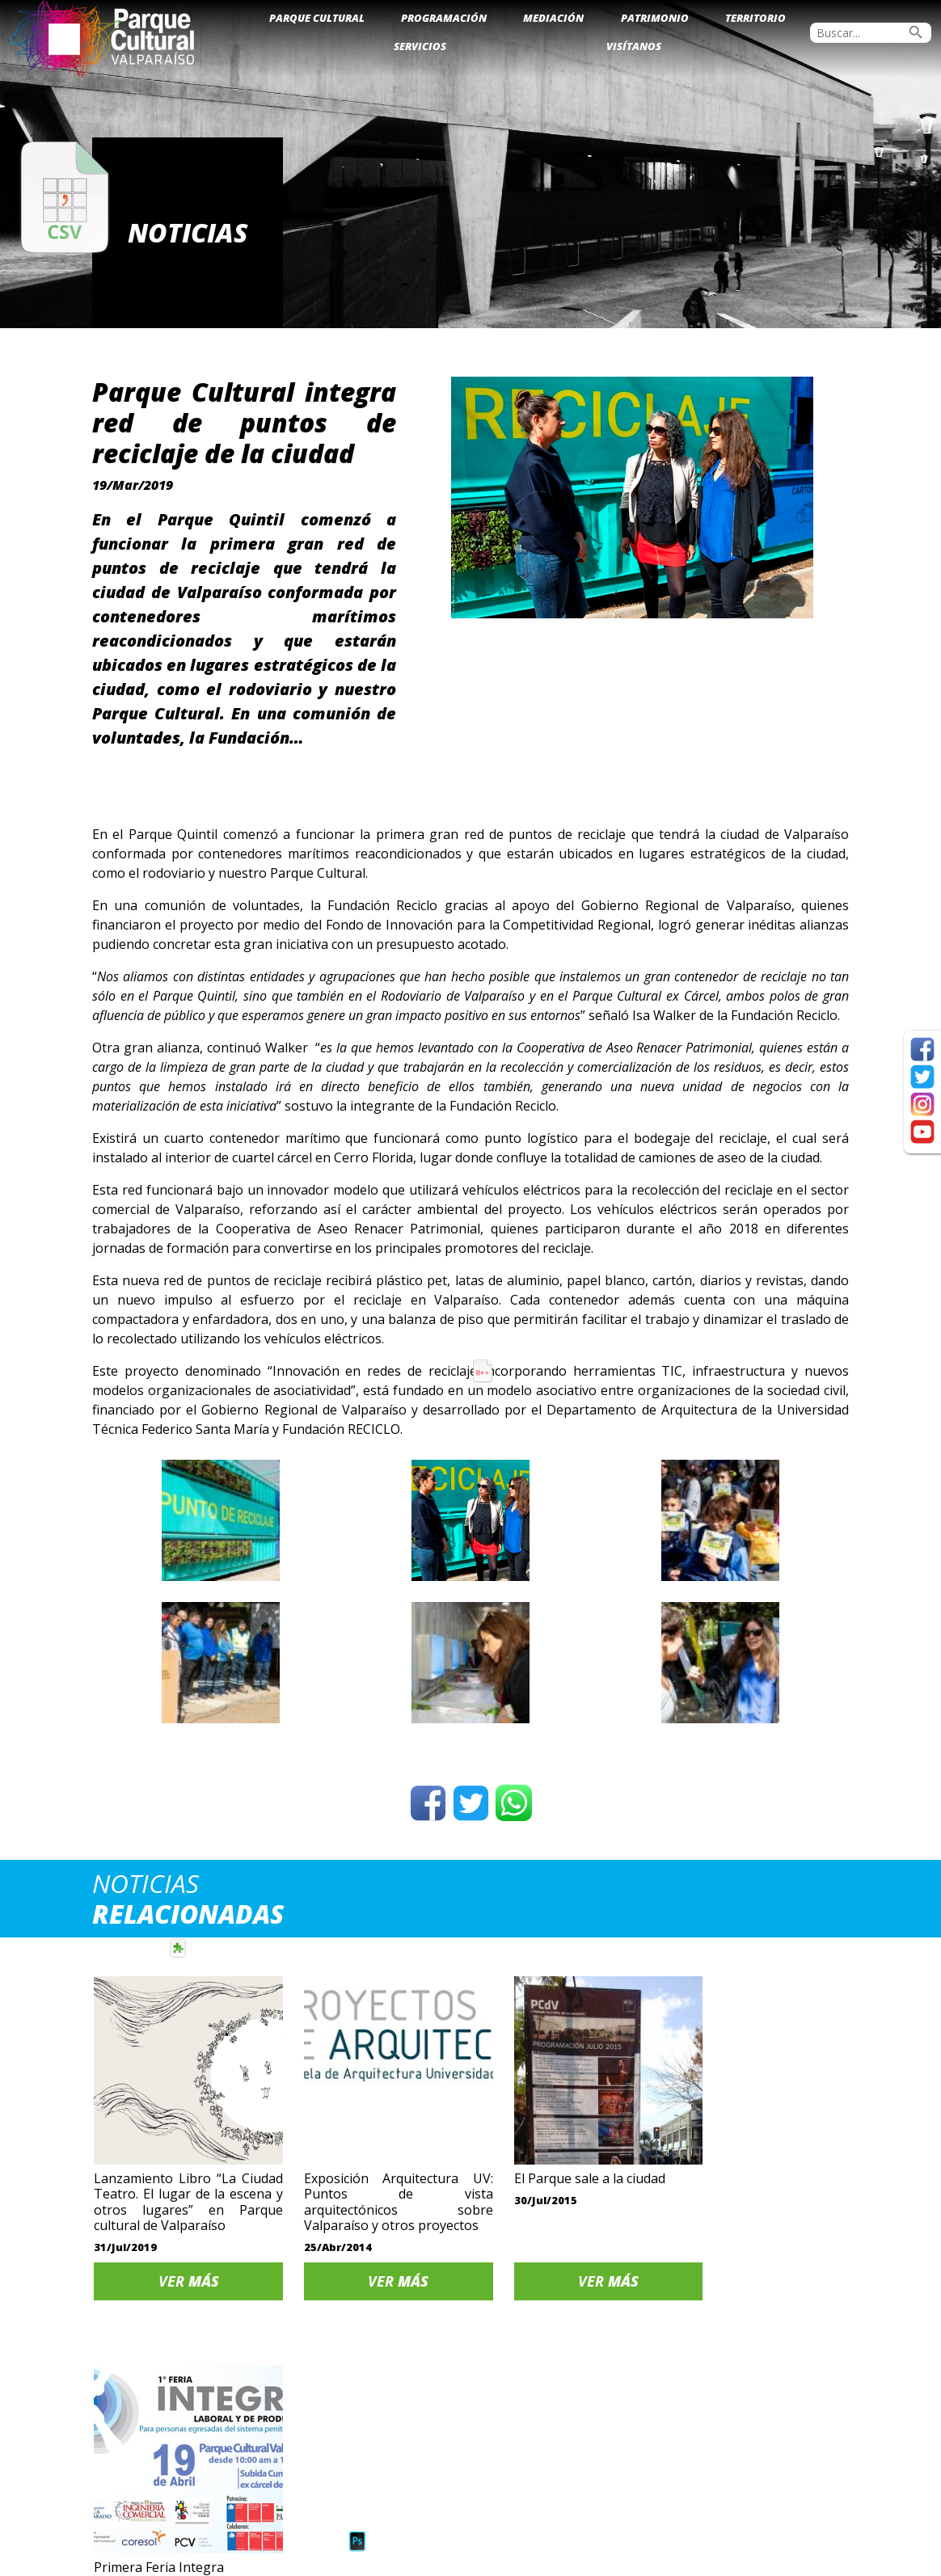 The width and height of the screenshot is (941, 2576). What do you see at coordinates (65, 197) in the screenshot?
I see `open a CSV spreadsheet file` at bounding box center [65, 197].